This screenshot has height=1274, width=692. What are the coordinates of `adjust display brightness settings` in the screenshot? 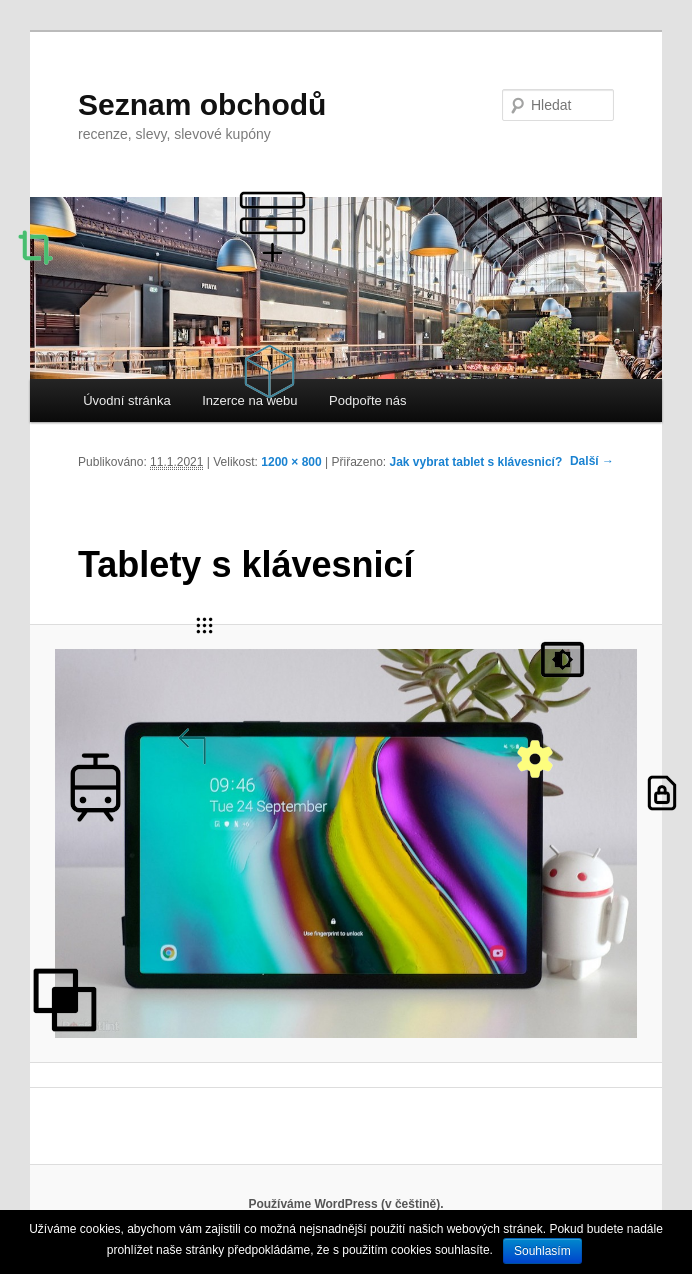 It's located at (562, 659).